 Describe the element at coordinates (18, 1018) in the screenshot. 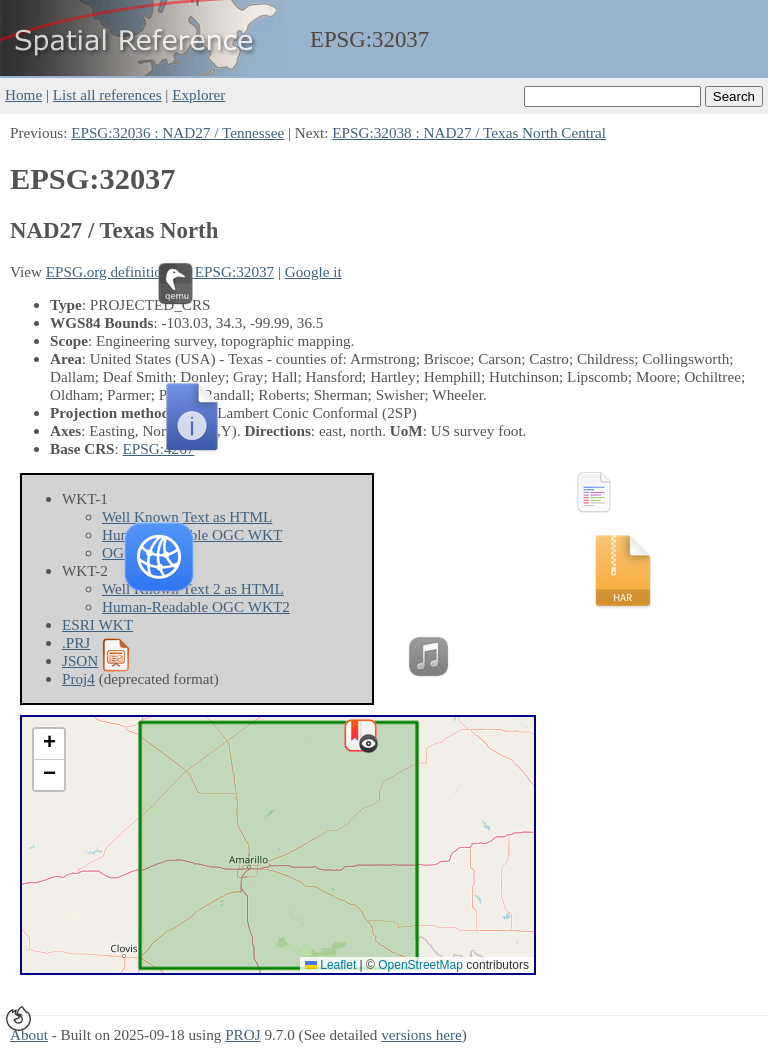

I see `open firefox browser` at that location.